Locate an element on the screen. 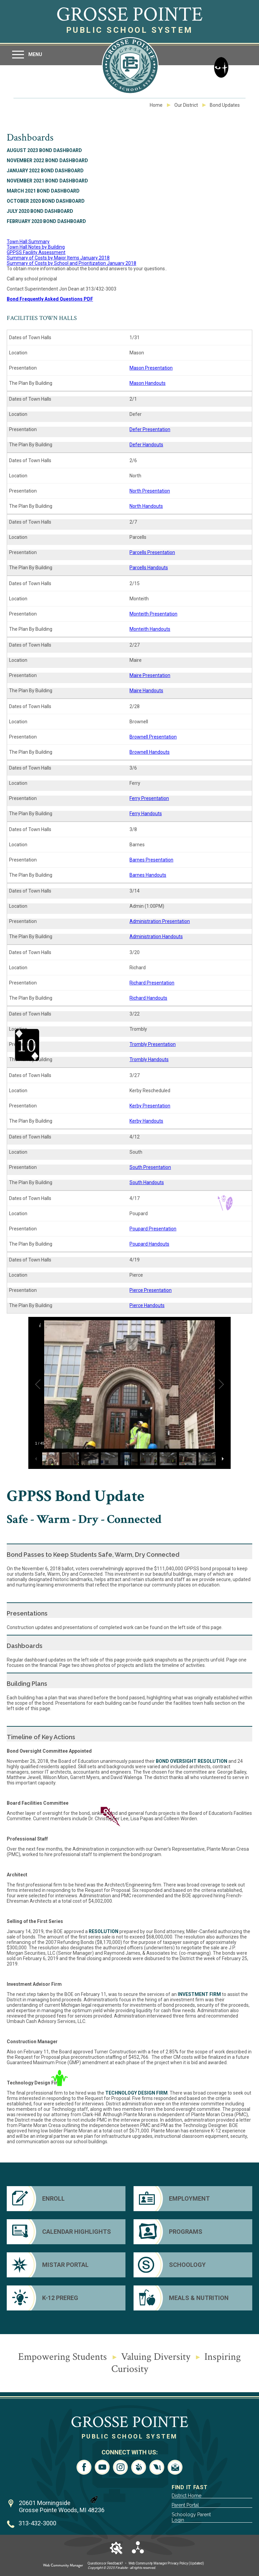 The image size is (259, 2576). select a cyclops or one-eyed character is located at coordinates (221, 67).